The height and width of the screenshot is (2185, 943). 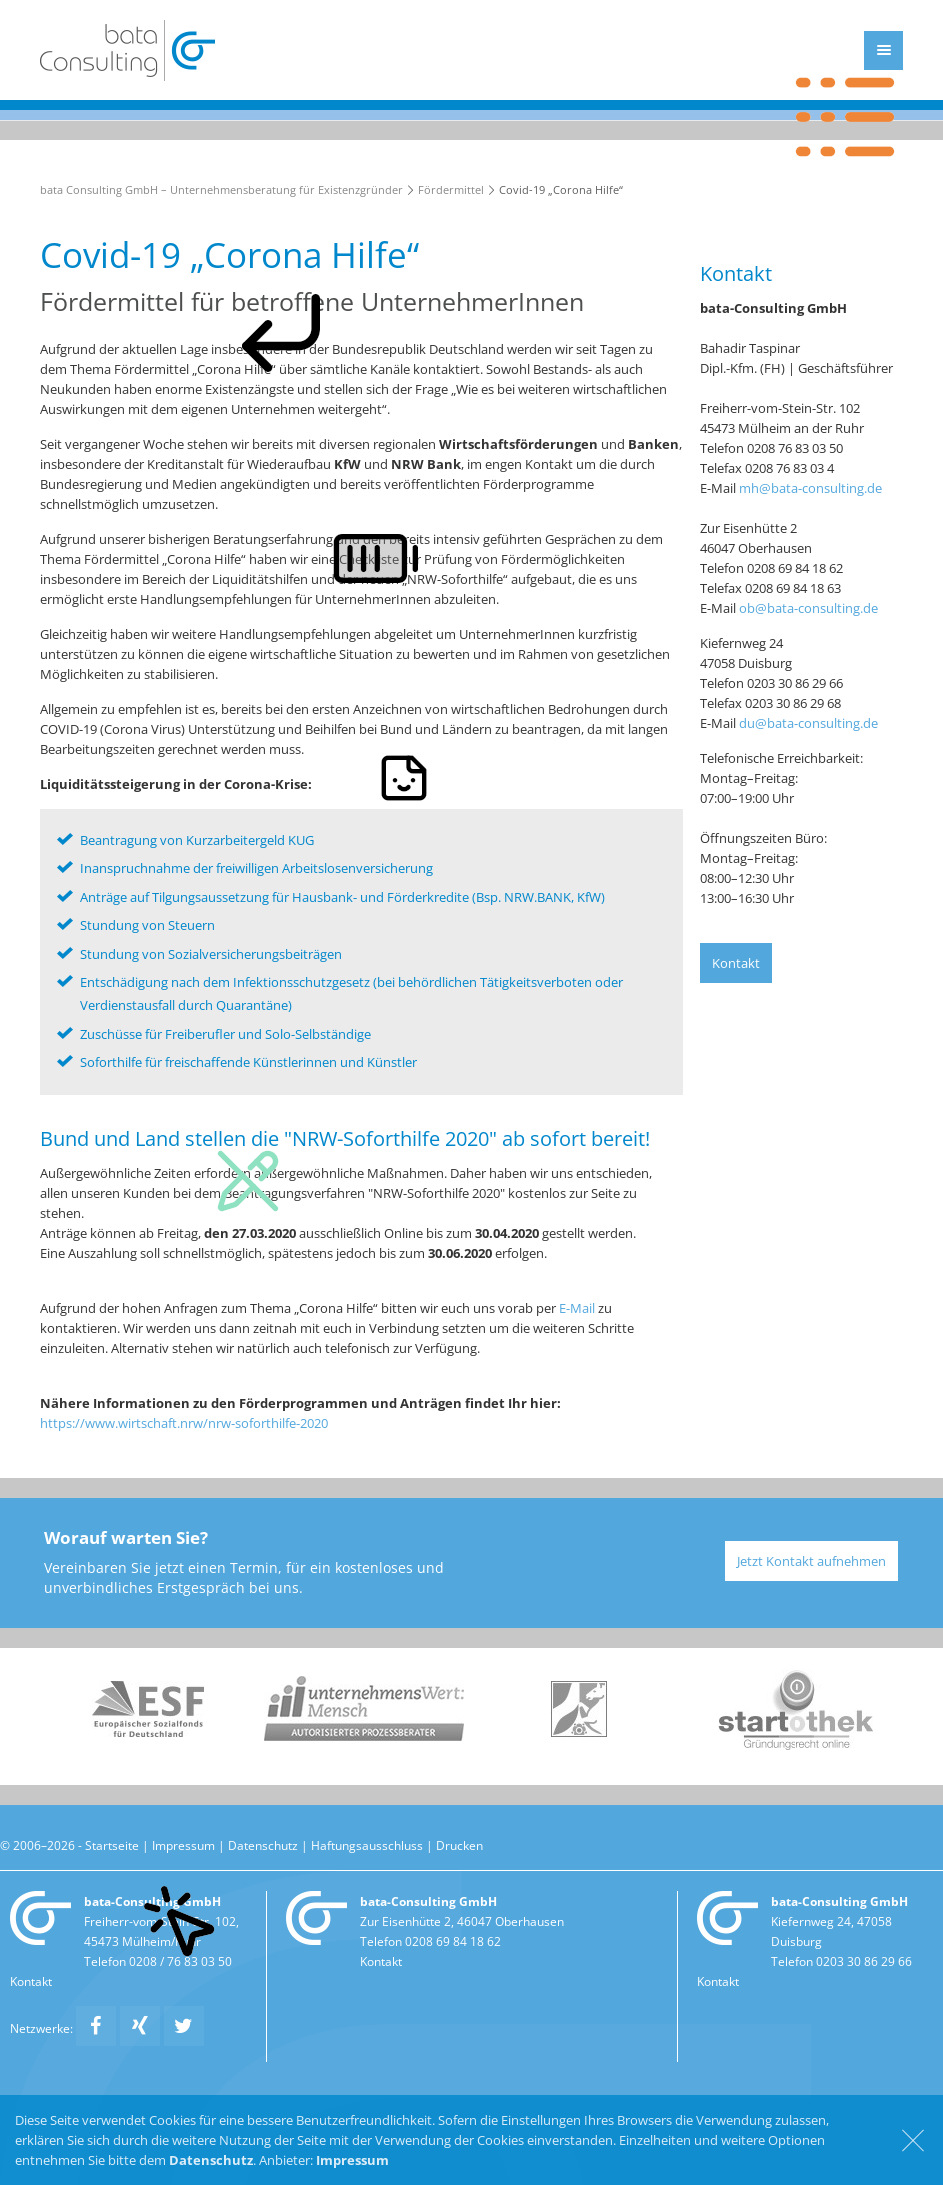 I want to click on indicates high battery level, so click(x=374, y=558).